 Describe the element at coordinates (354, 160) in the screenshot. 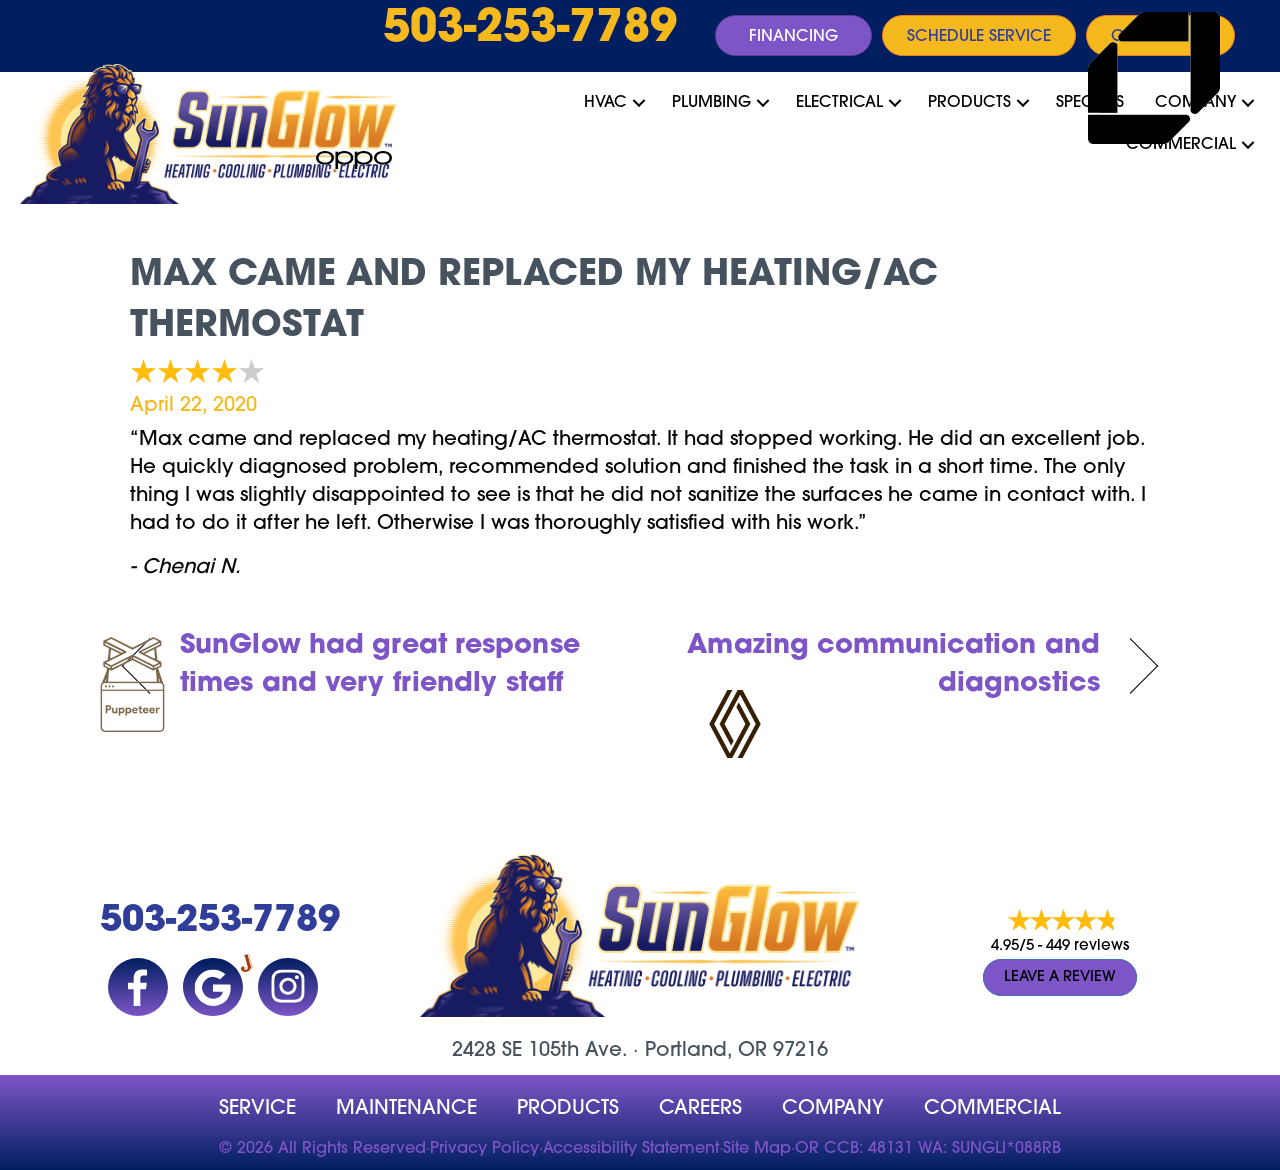

I see `visit the oppo website or app` at that location.